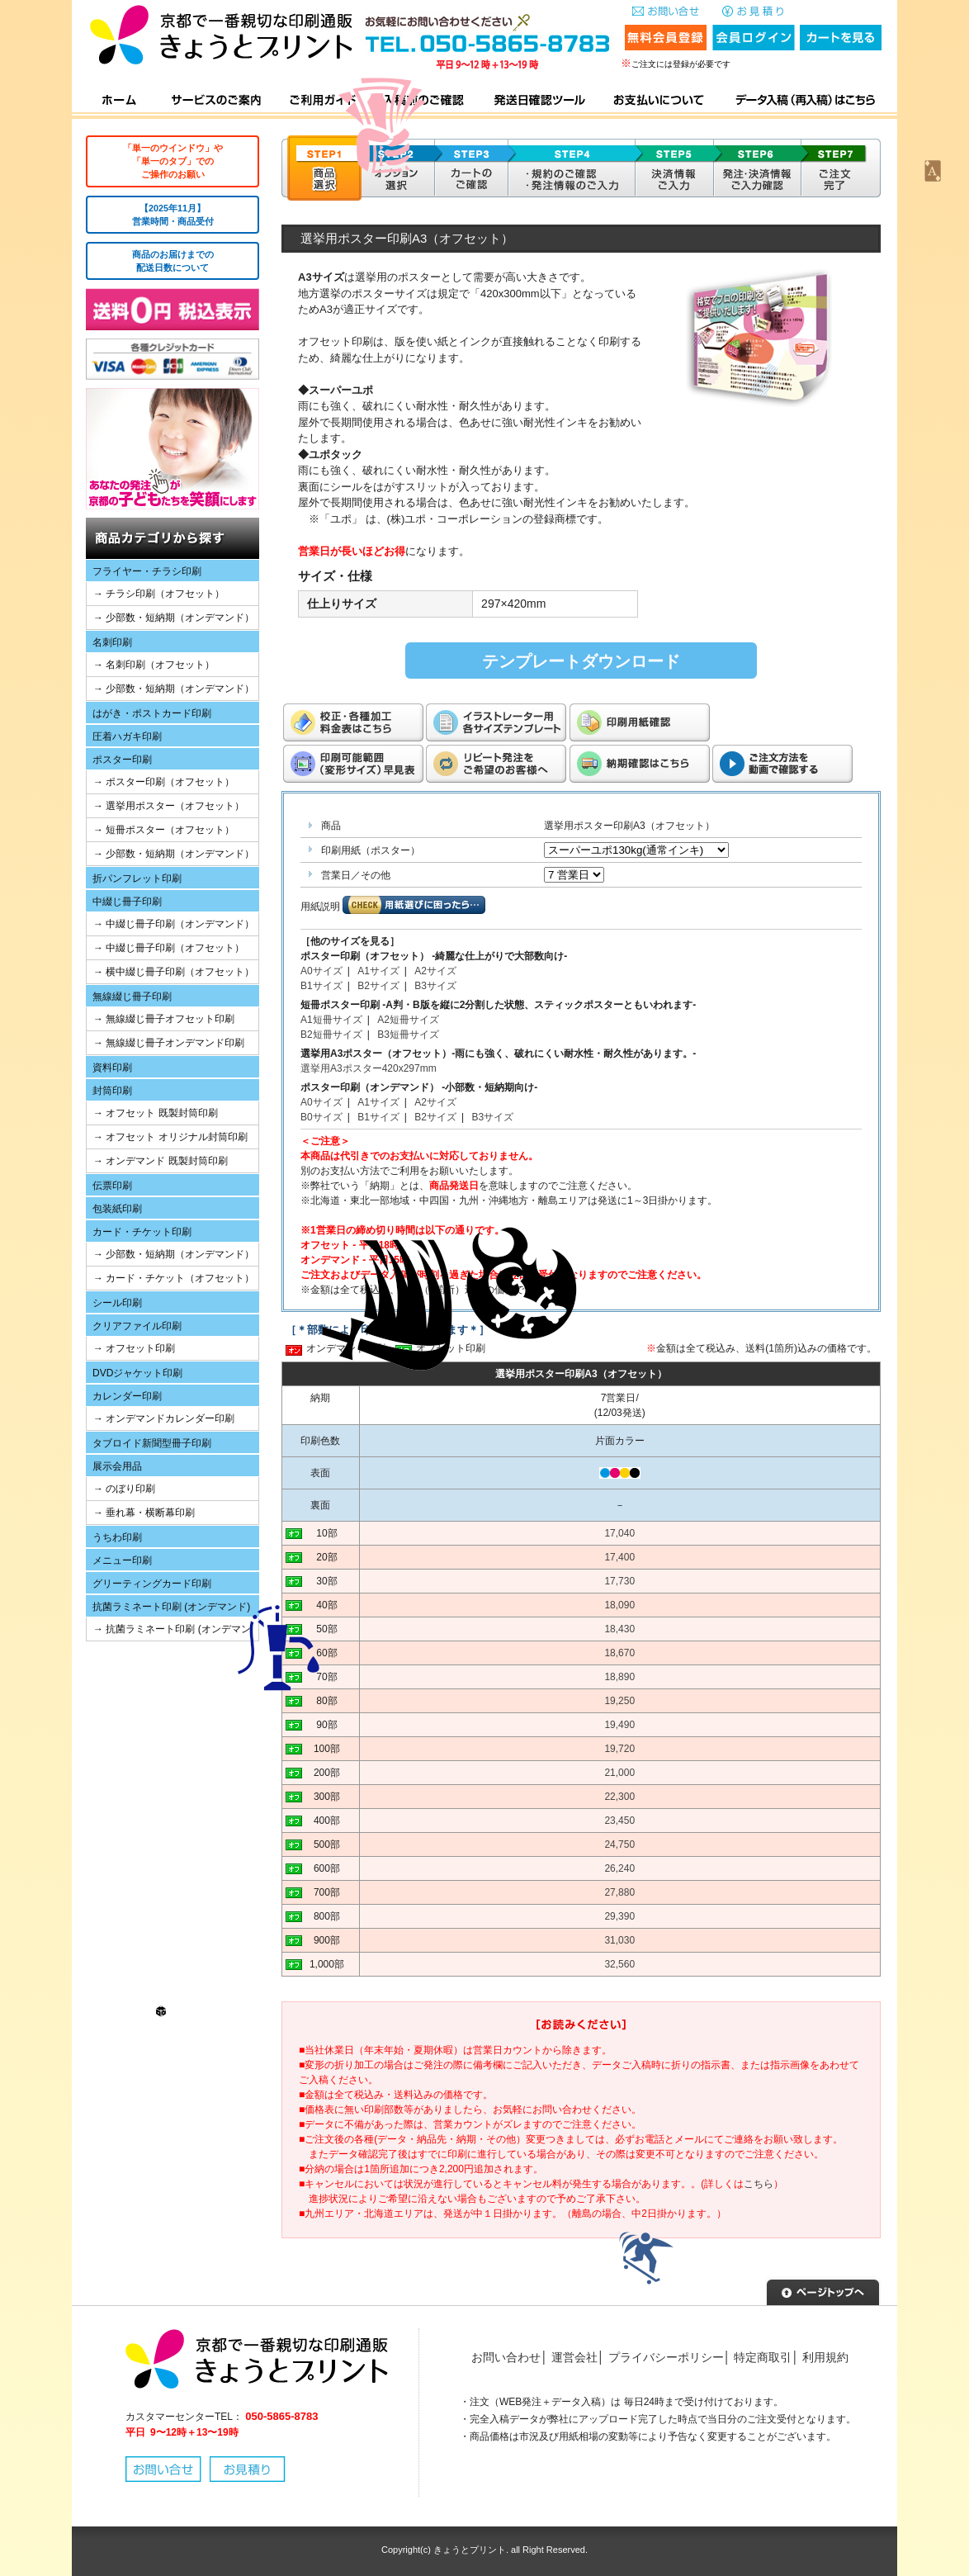 This screenshot has width=969, height=2576. Describe the element at coordinates (387, 1305) in the screenshot. I see `perform a slash attack in combat` at that location.